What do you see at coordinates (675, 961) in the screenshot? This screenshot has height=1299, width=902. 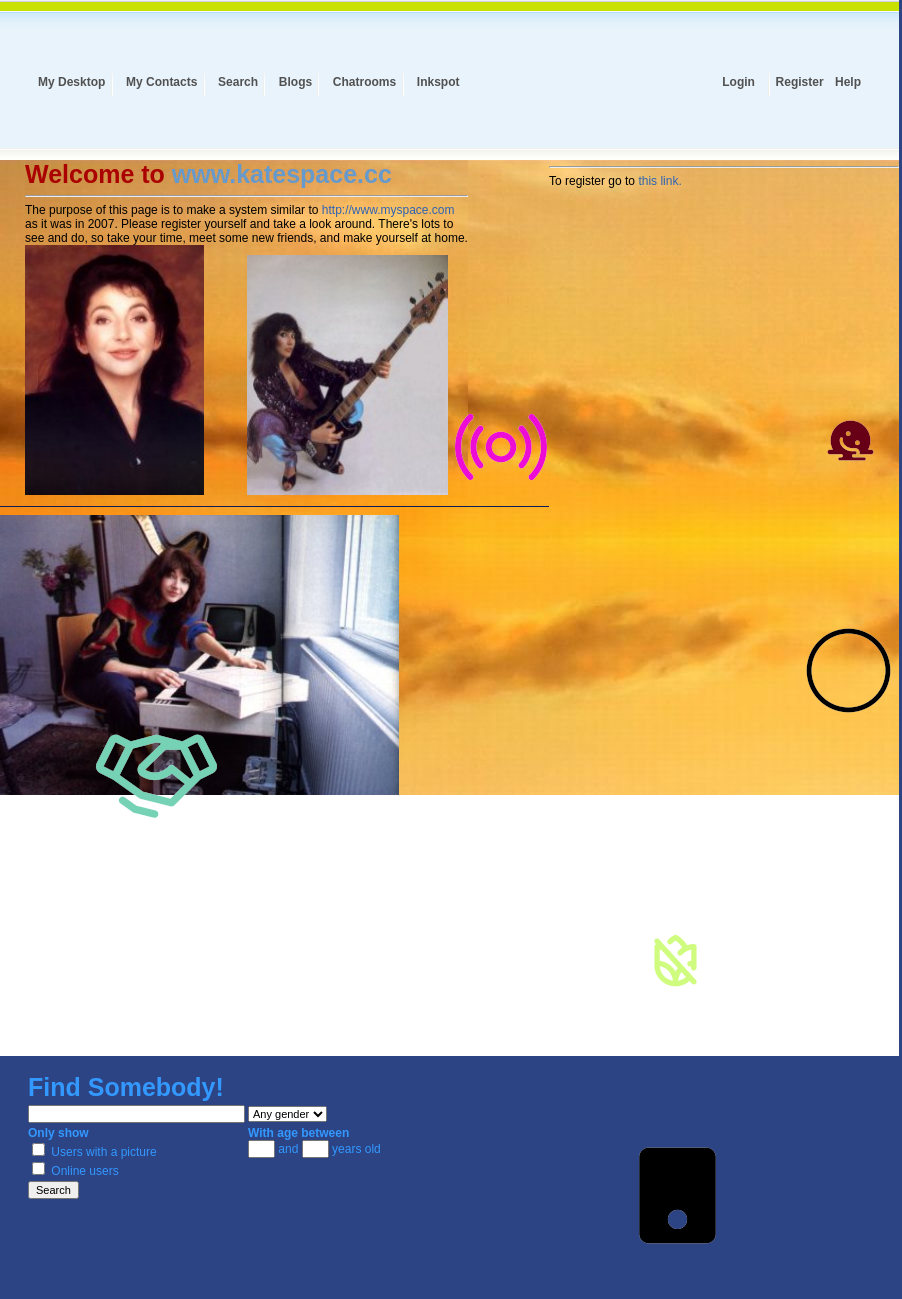 I see `indicates gluten-free or grain-free option` at bounding box center [675, 961].